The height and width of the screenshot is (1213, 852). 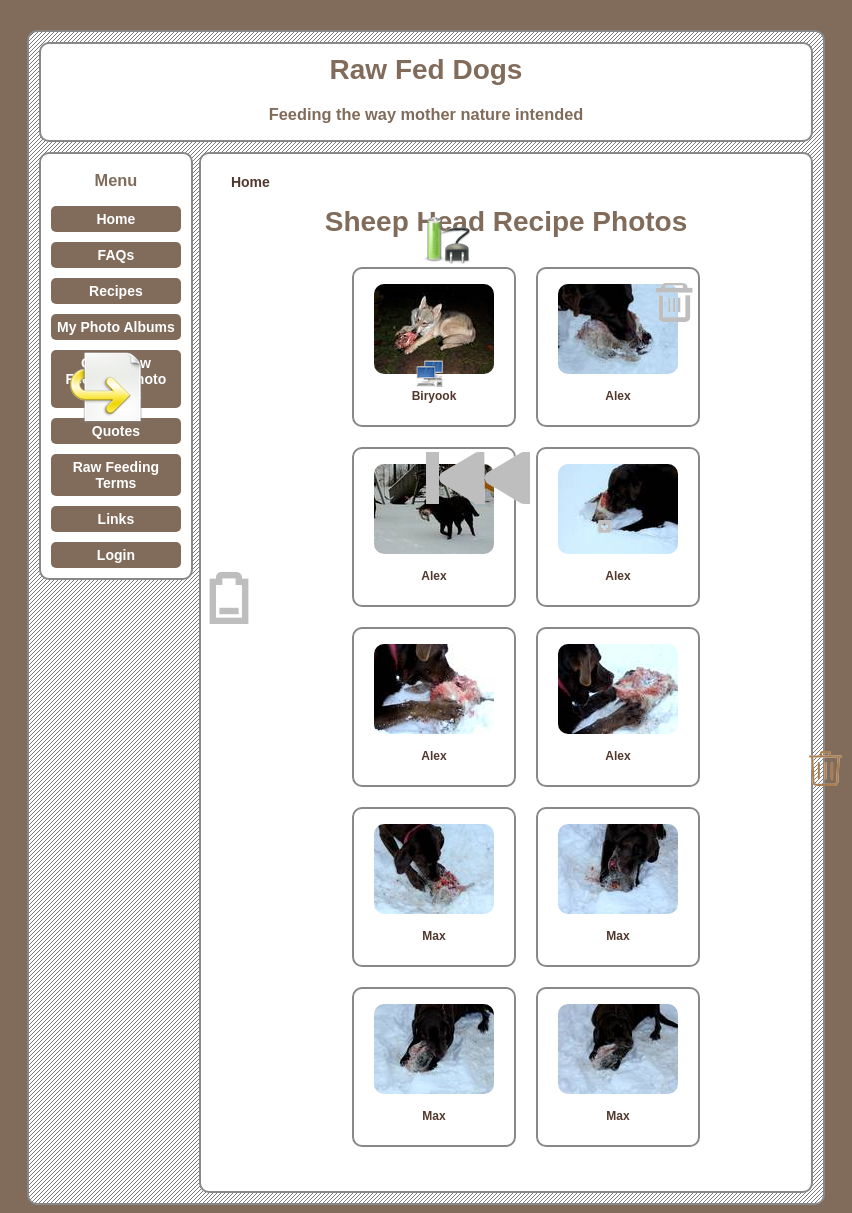 I want to click on indicates low battery level, so click(x=229, y=598).